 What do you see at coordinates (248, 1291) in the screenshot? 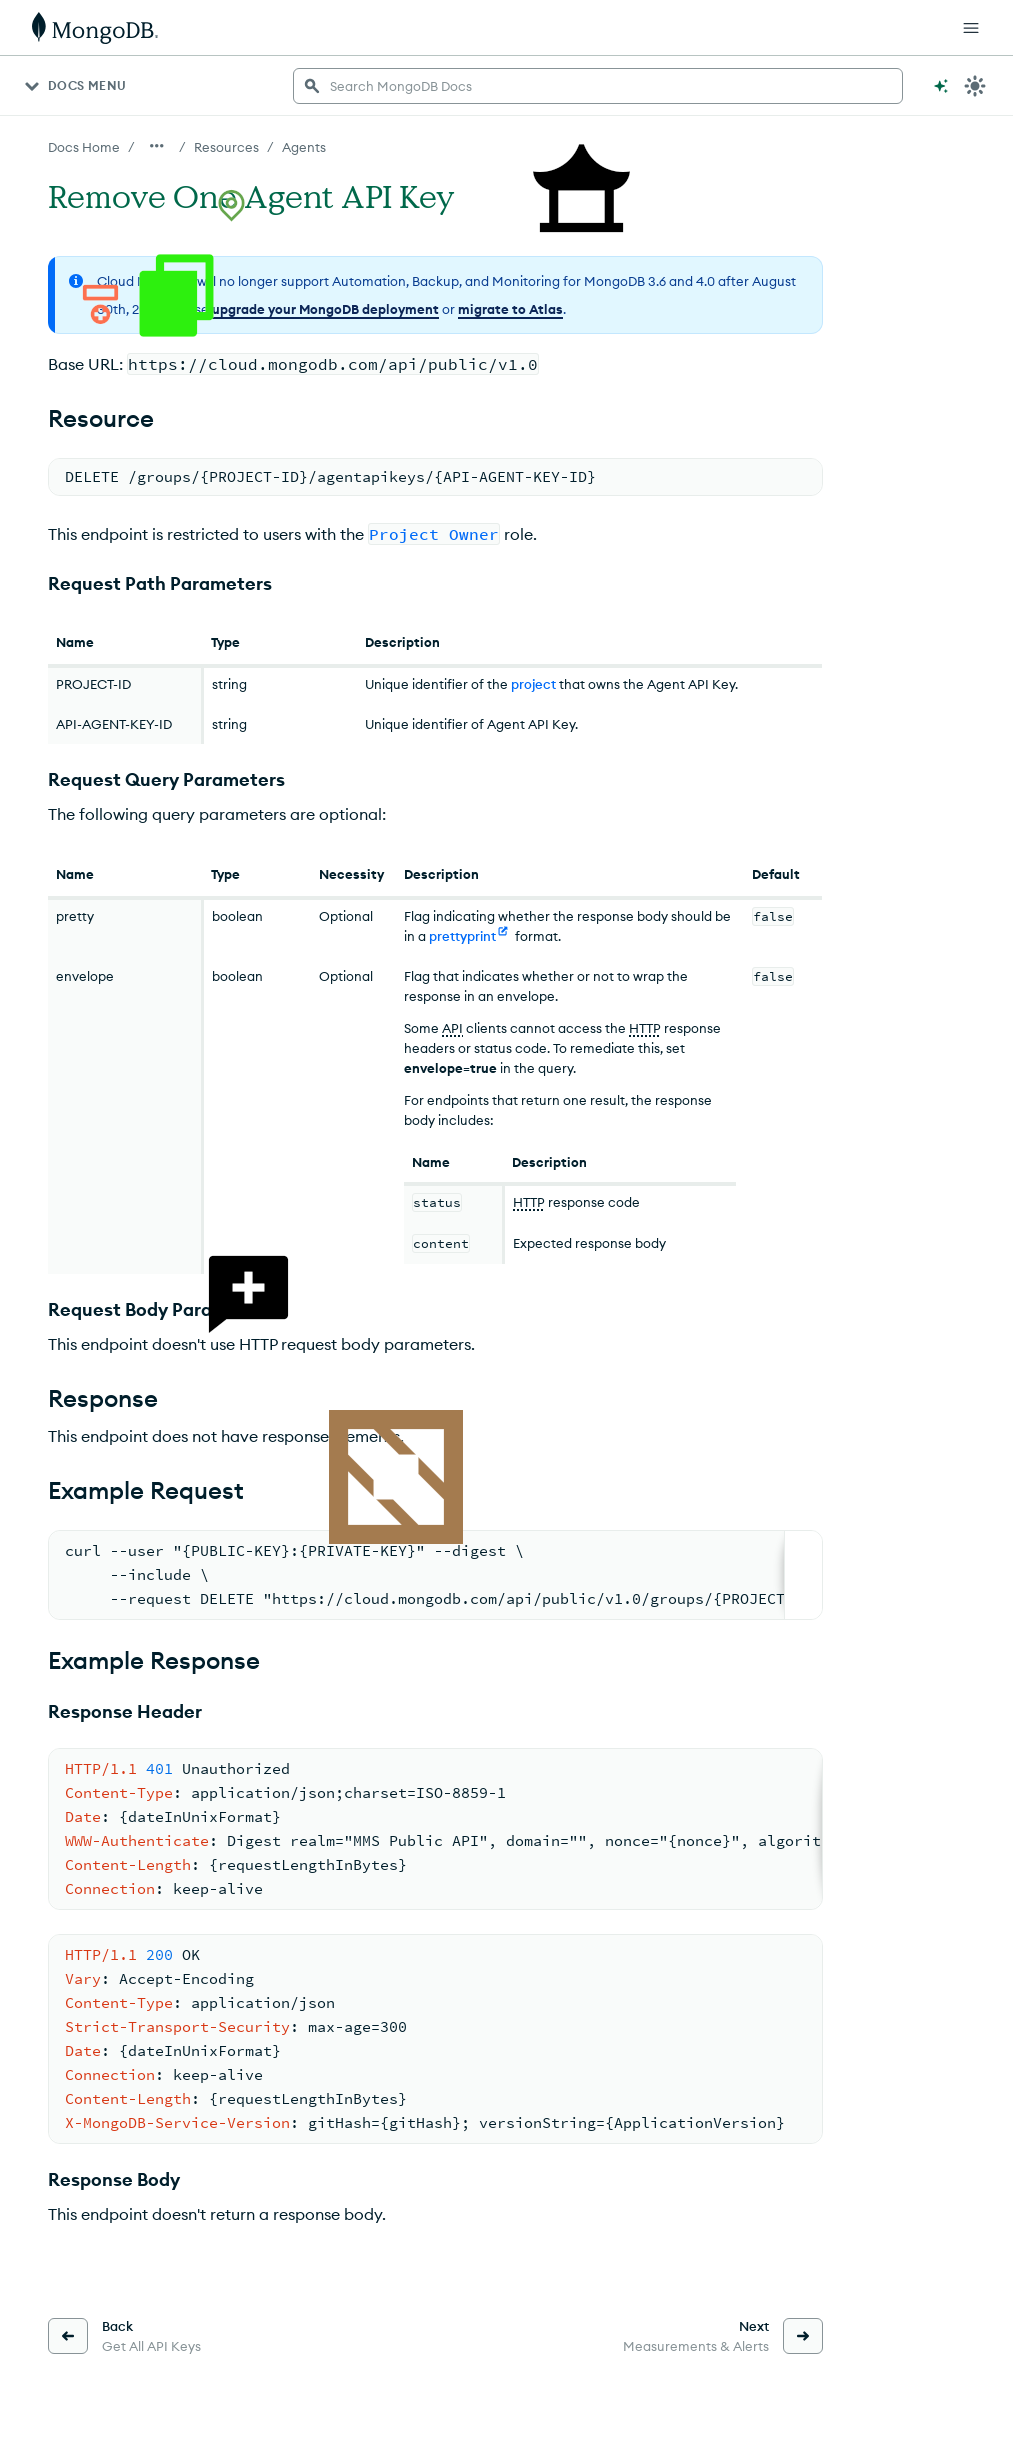
I see `start a new chat conversation` at bounding box center [248, 1291].